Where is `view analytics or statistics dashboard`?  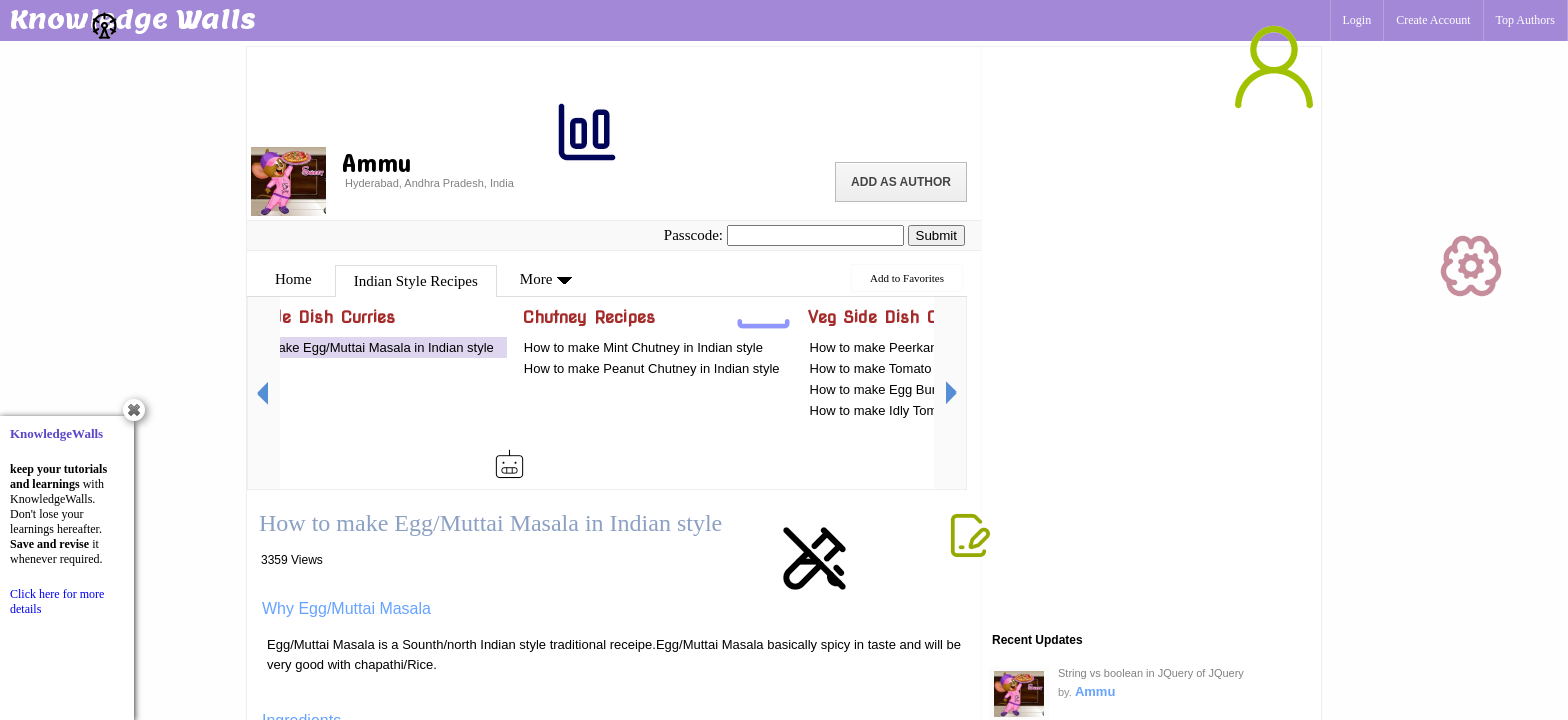
view analytics or statistics dashboard is located at coordinates (587, 132).